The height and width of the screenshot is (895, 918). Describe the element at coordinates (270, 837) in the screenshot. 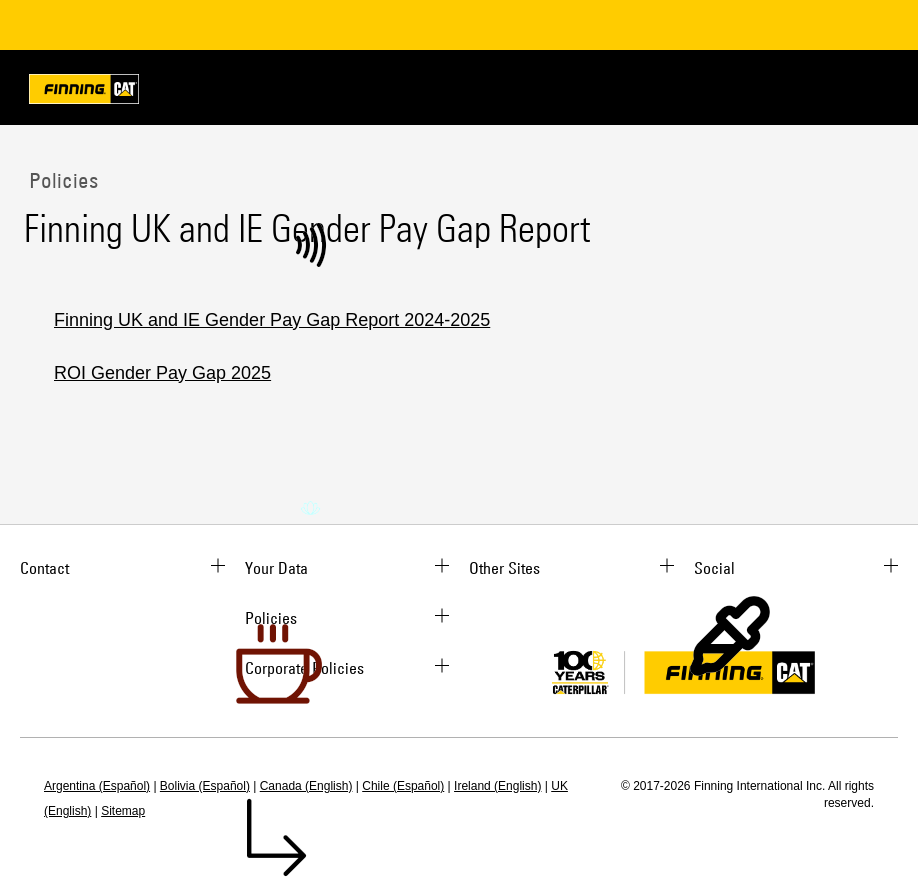

I see `reply to a message or comment` at that location.